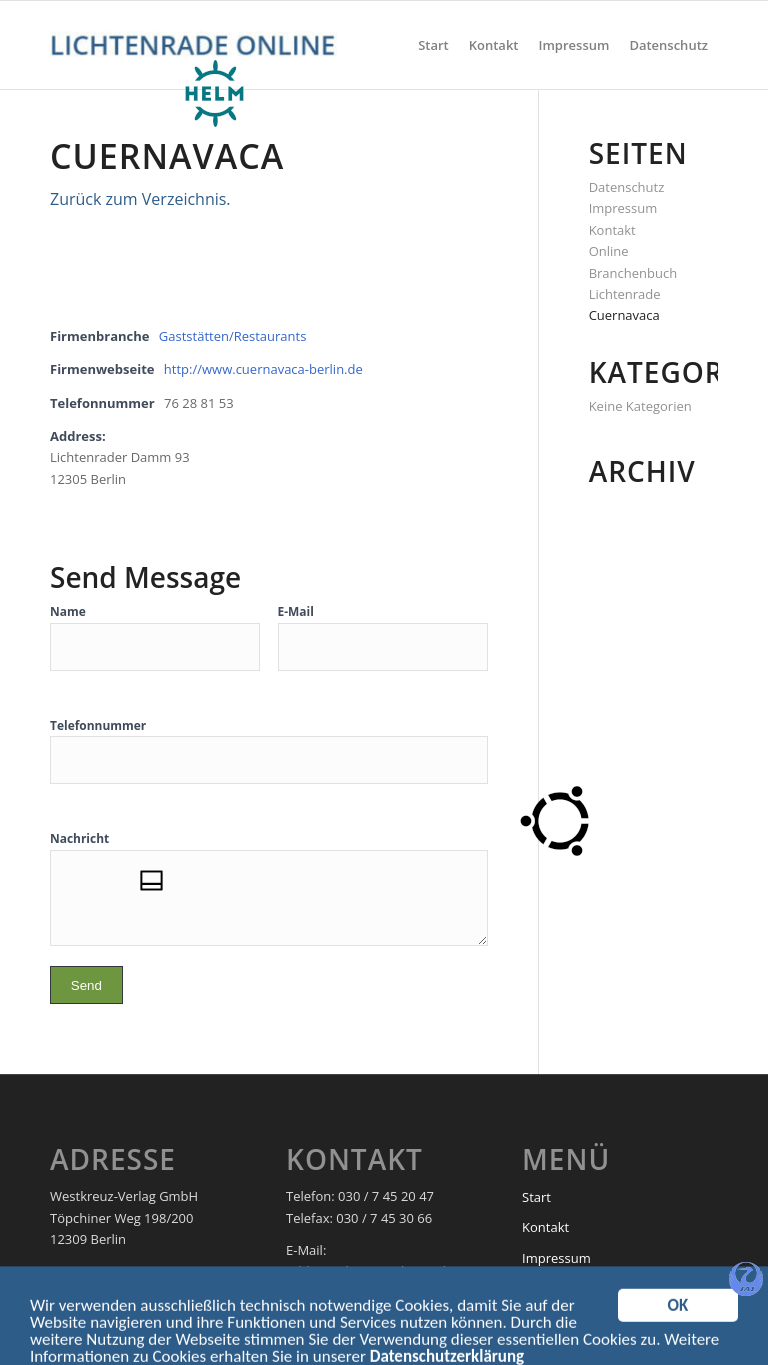 The width and height of the screenshot is (768, 1365). What do you see at coordinates (560, 821) in the screenshot?
I see `ubuntu operating system logo` at bounding box center [560, 821].